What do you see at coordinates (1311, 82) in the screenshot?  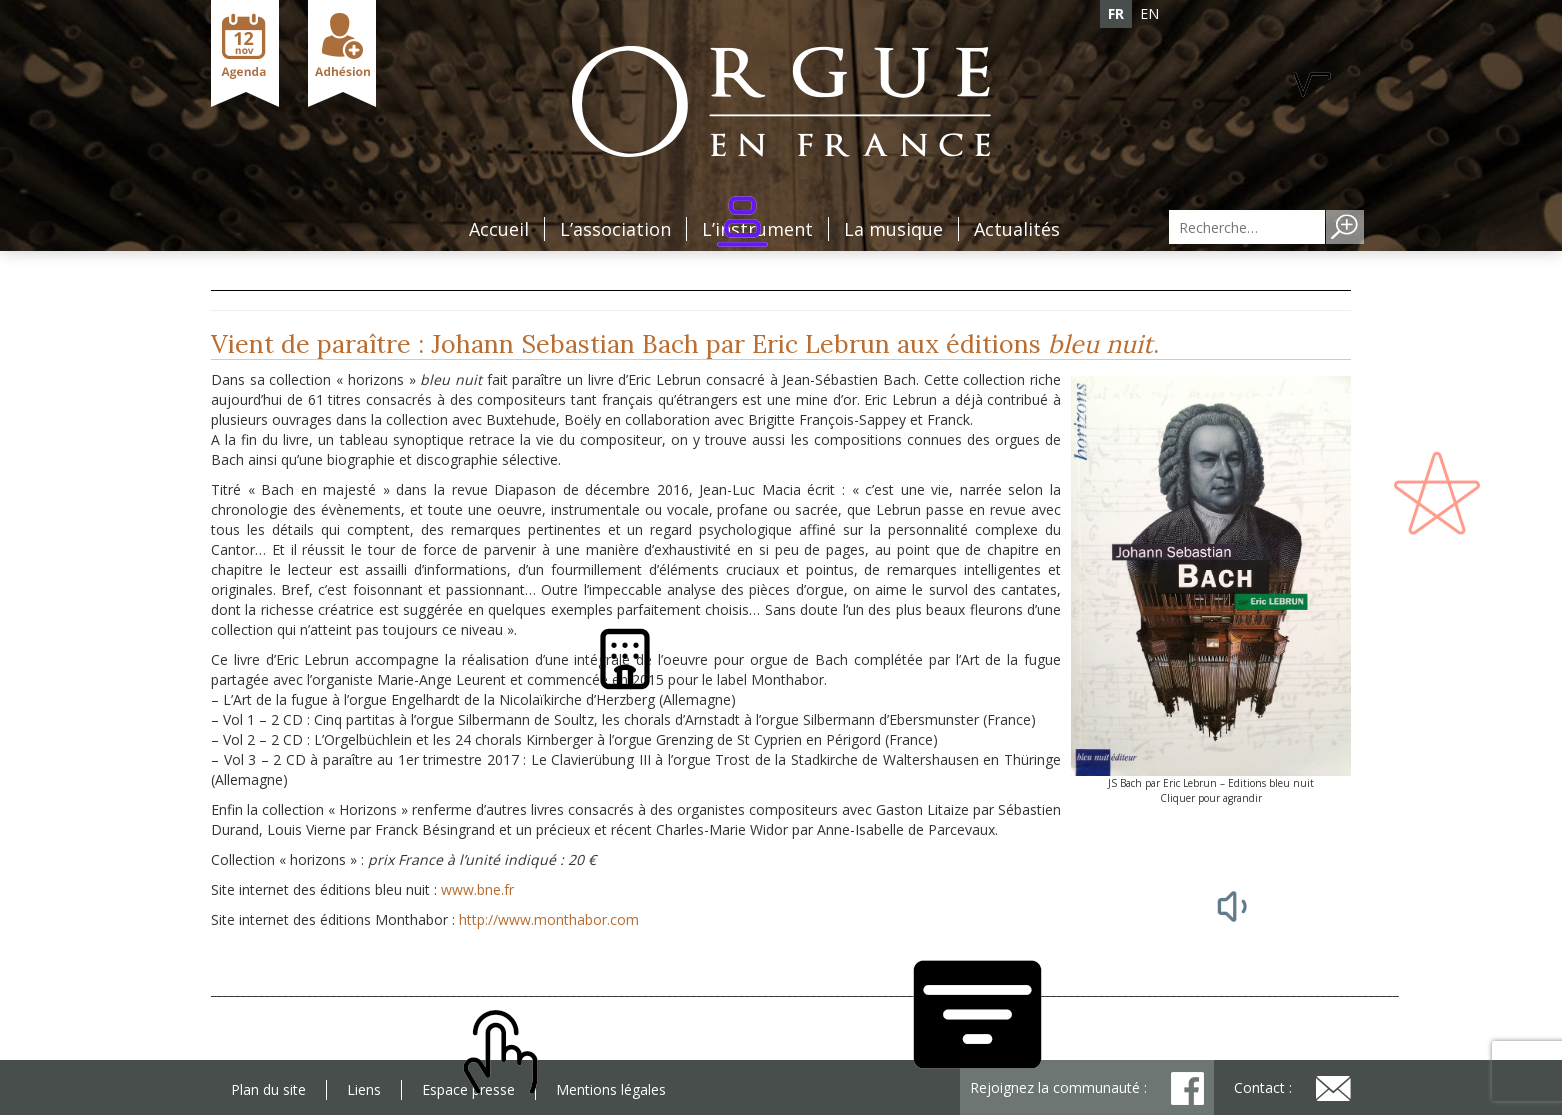 I see `enter or calculate a square root value` at bounding box center [1311, 82].